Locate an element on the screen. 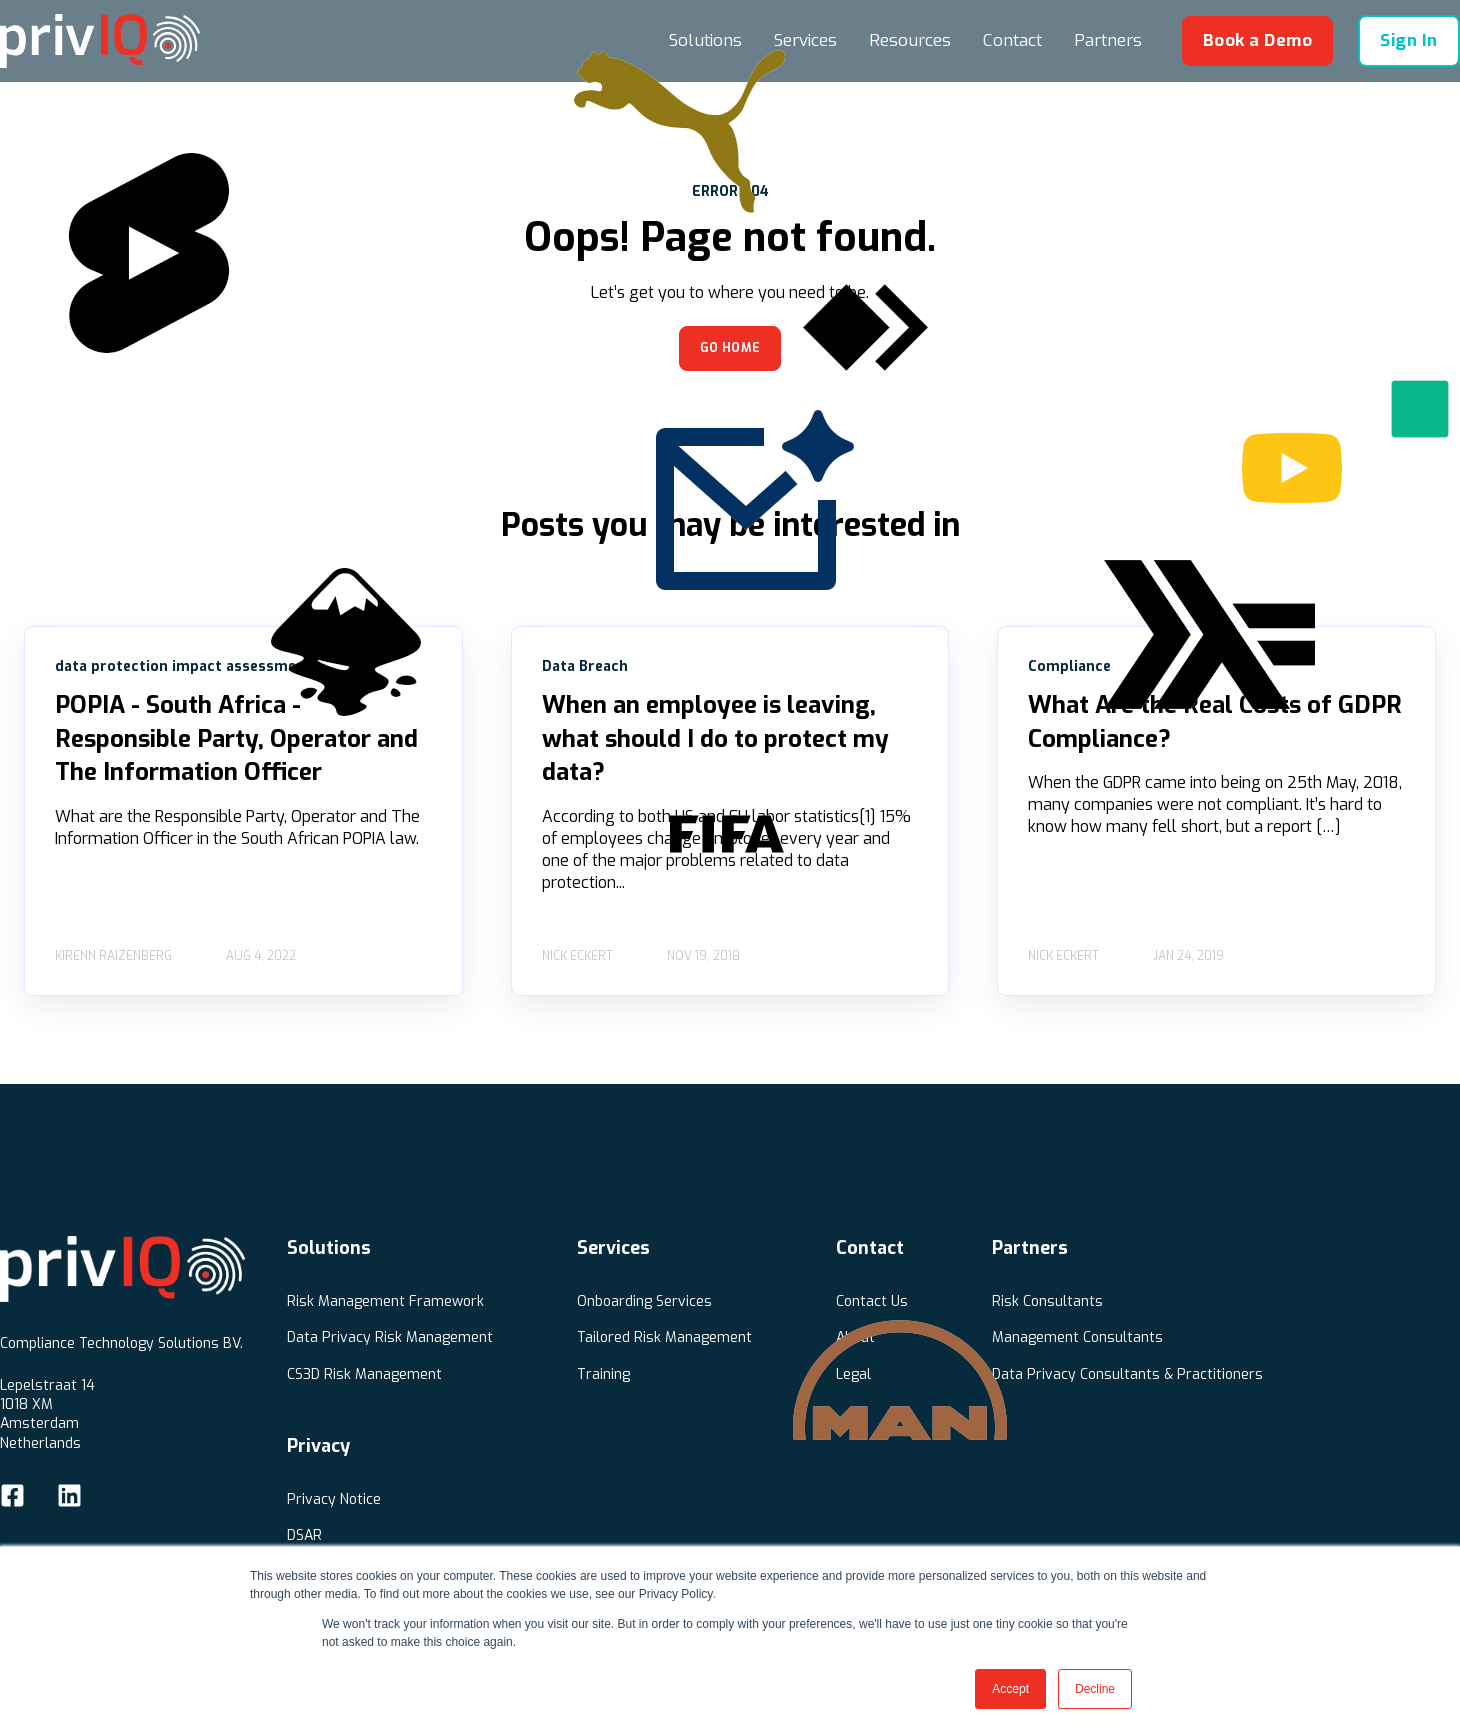  open youtube shorts is located at coordinates (149, 253).